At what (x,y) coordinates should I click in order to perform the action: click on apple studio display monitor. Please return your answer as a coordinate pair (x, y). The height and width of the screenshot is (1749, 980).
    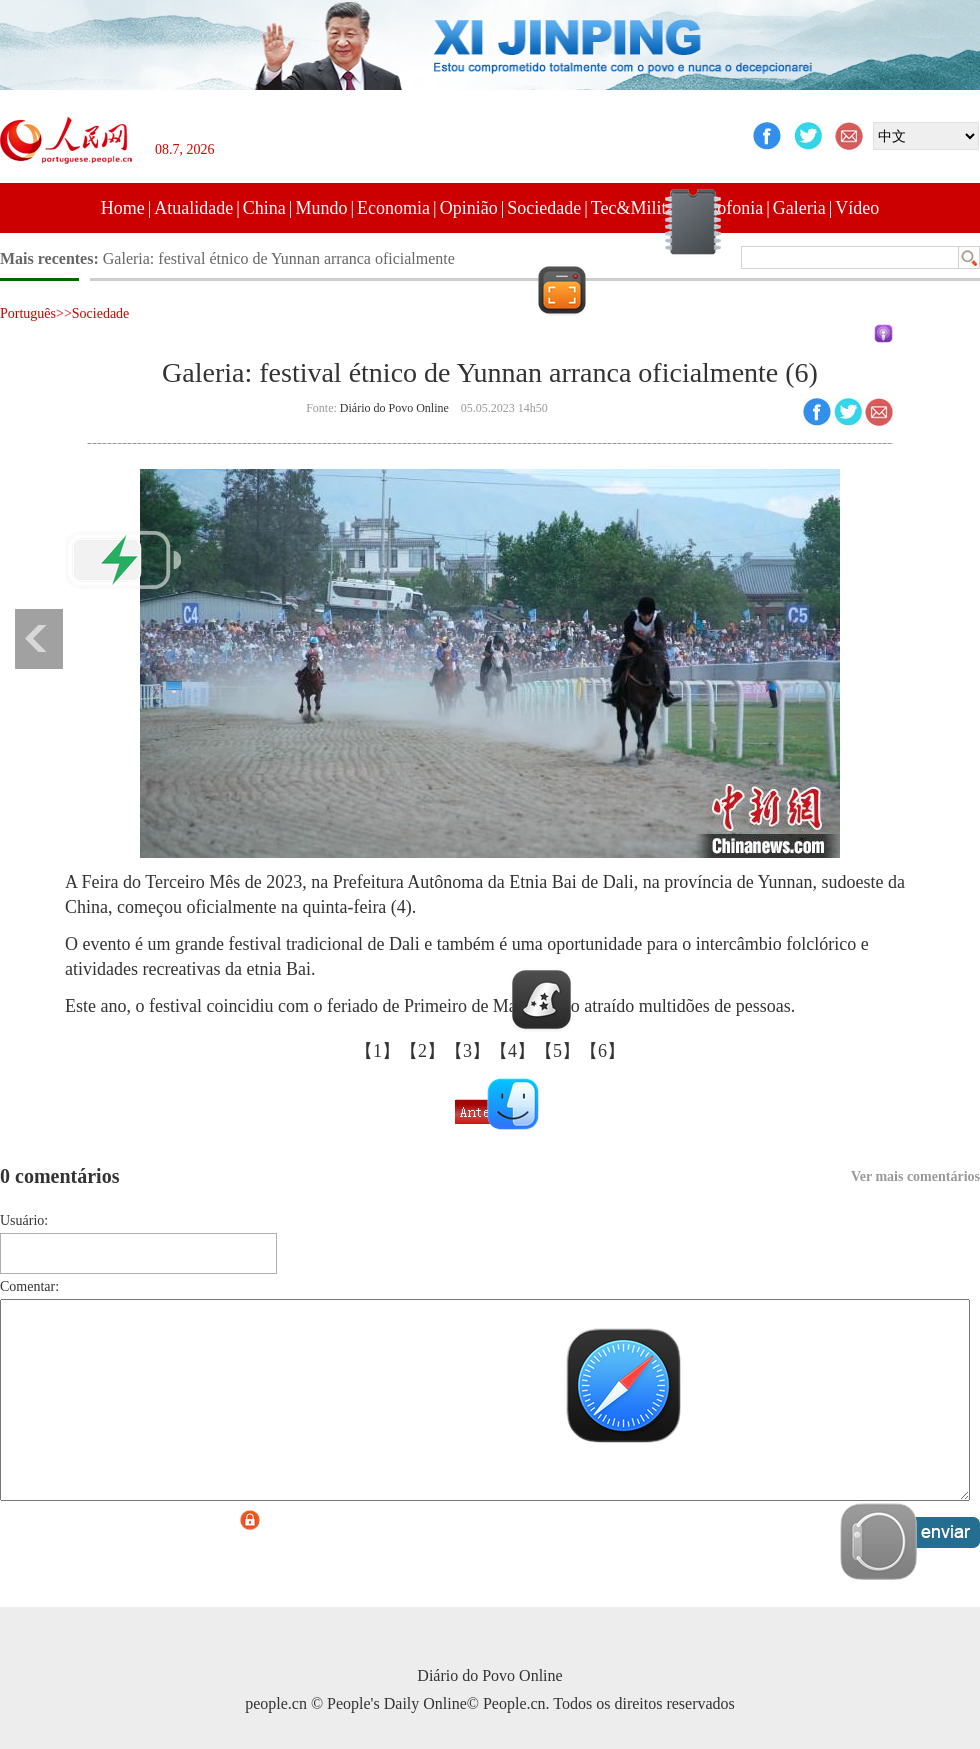
    Looking at the image, I should click on (174, 686).